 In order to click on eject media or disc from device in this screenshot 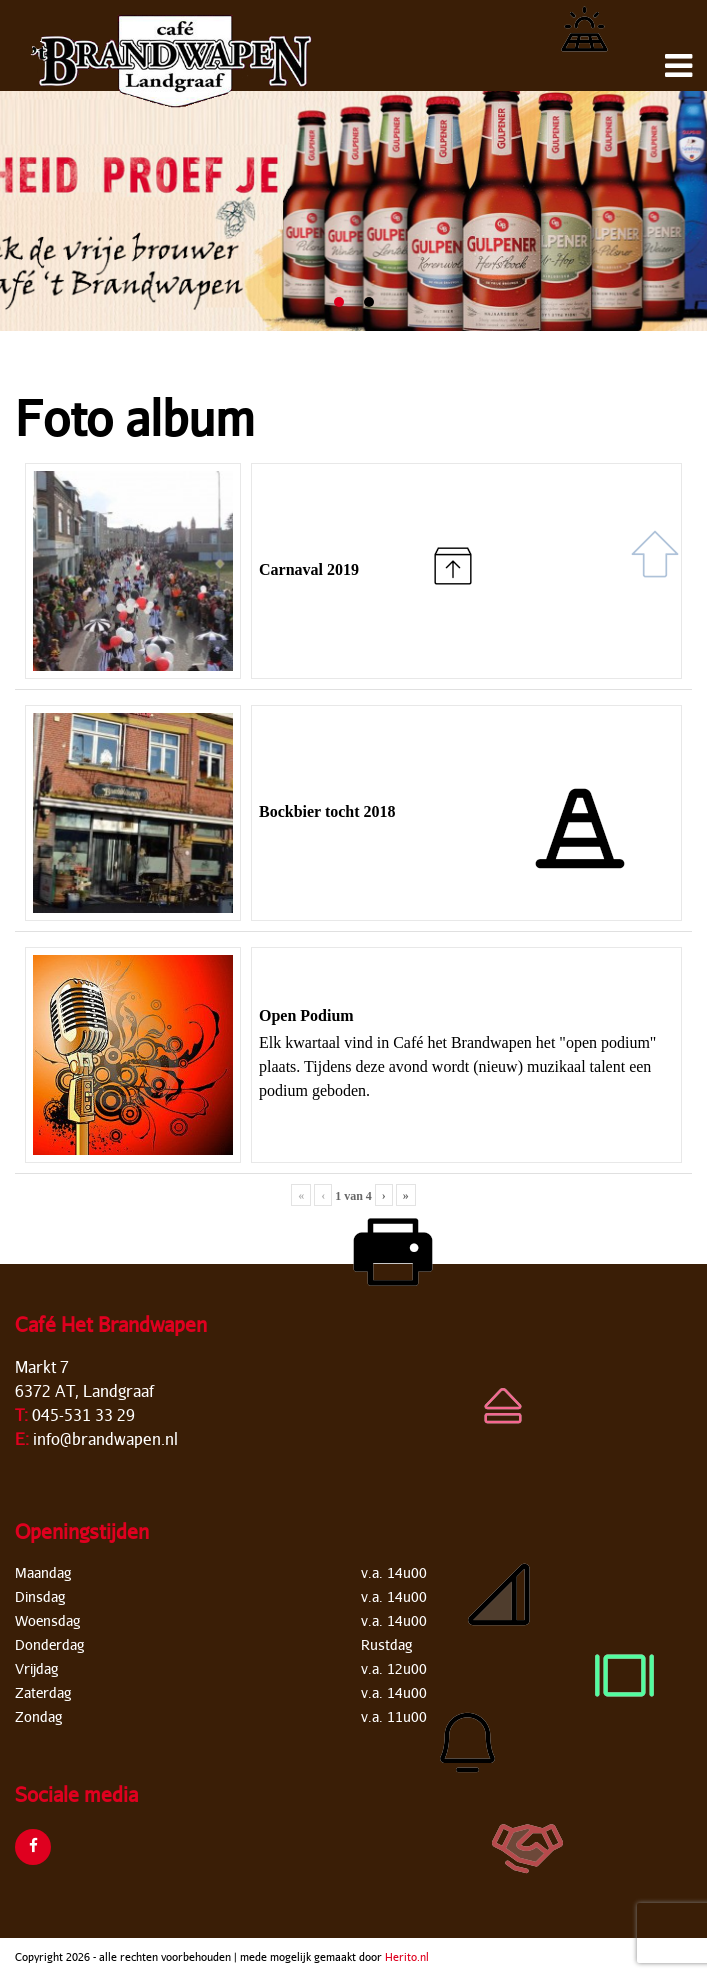, I will do `click(503, 1408)`.